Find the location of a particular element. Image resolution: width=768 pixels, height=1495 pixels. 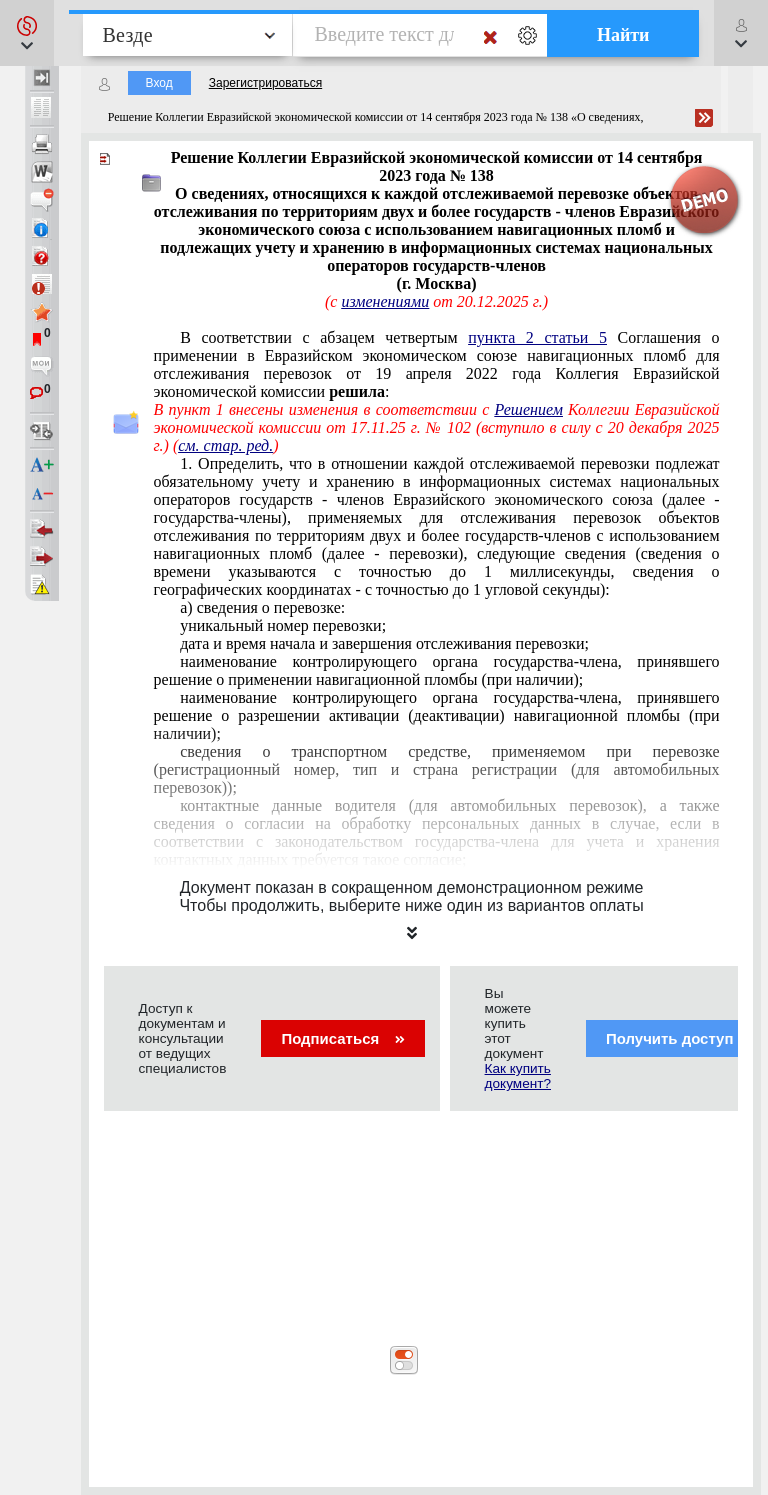

indicates unread email in your inbox is located at coordinates (126, 424).